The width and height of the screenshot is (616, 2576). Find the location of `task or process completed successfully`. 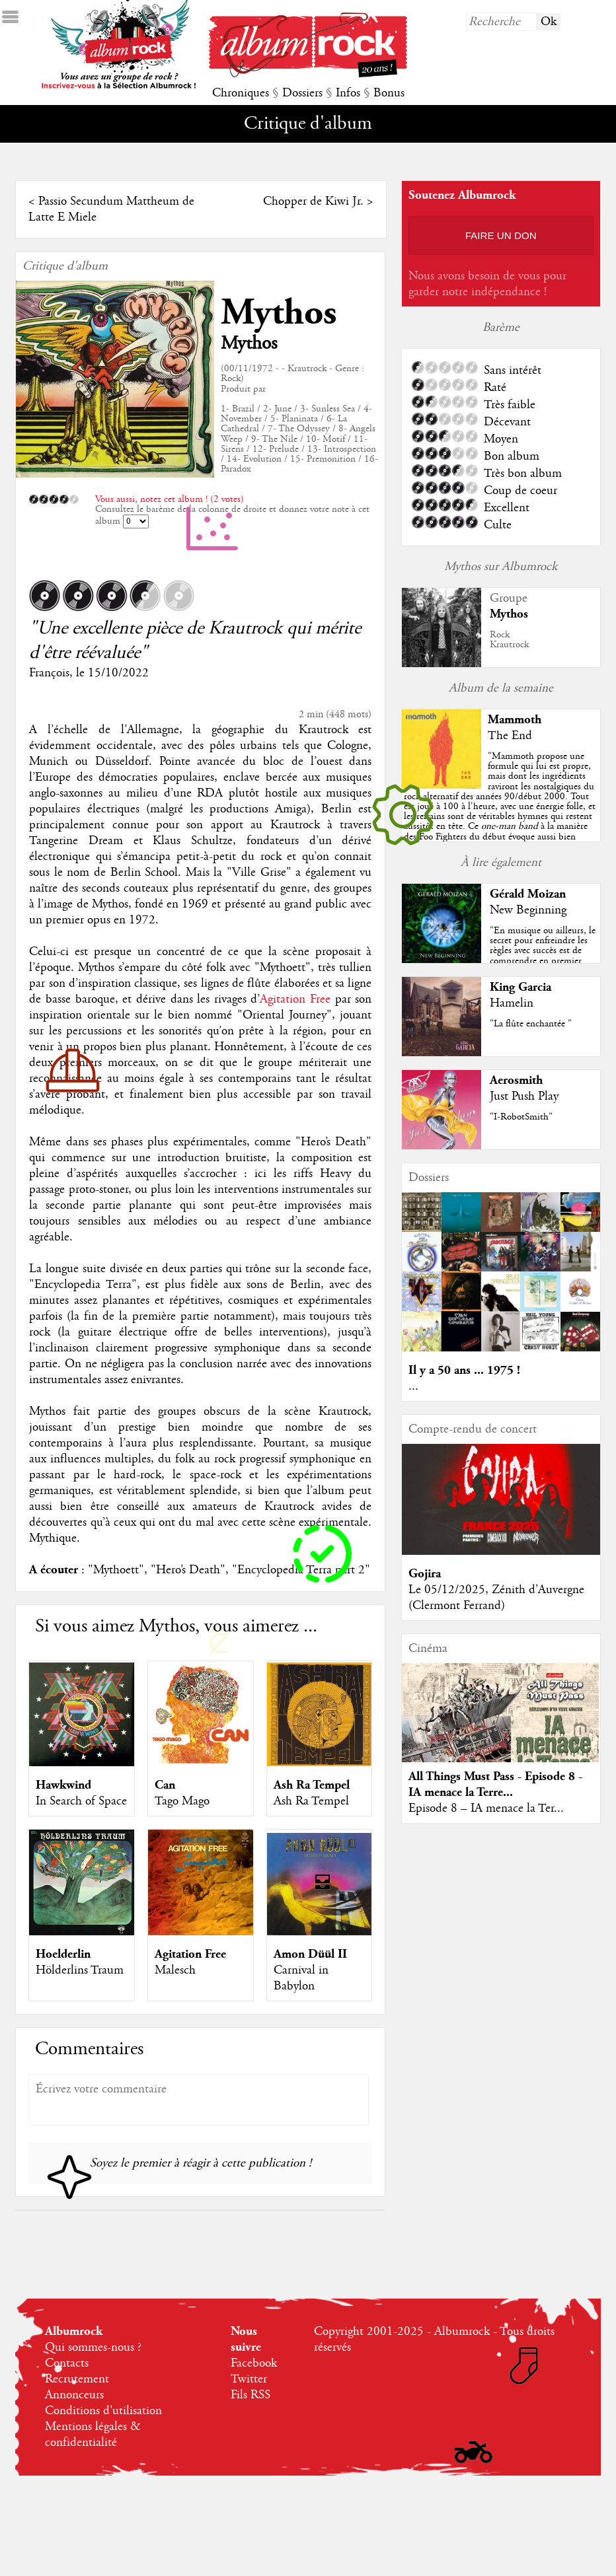

task or process completed successfully is located at coordinates (322, 1554).